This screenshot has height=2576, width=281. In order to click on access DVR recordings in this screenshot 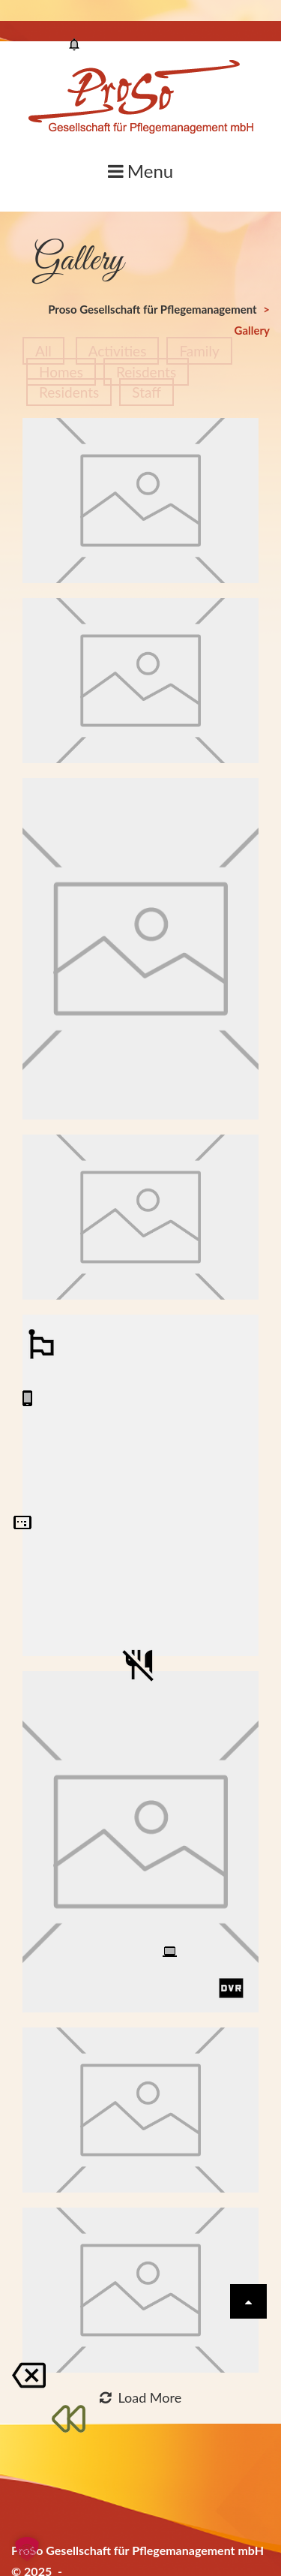, I will do `click(231, 1988)`.